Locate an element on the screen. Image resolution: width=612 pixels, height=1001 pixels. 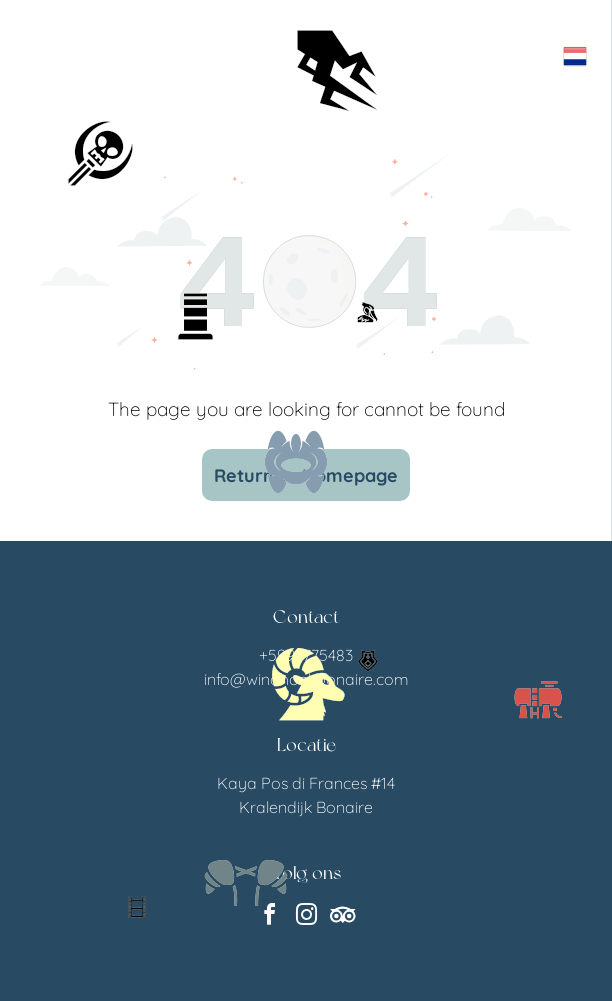
access video or movie content is located at coordinates (137, 907).